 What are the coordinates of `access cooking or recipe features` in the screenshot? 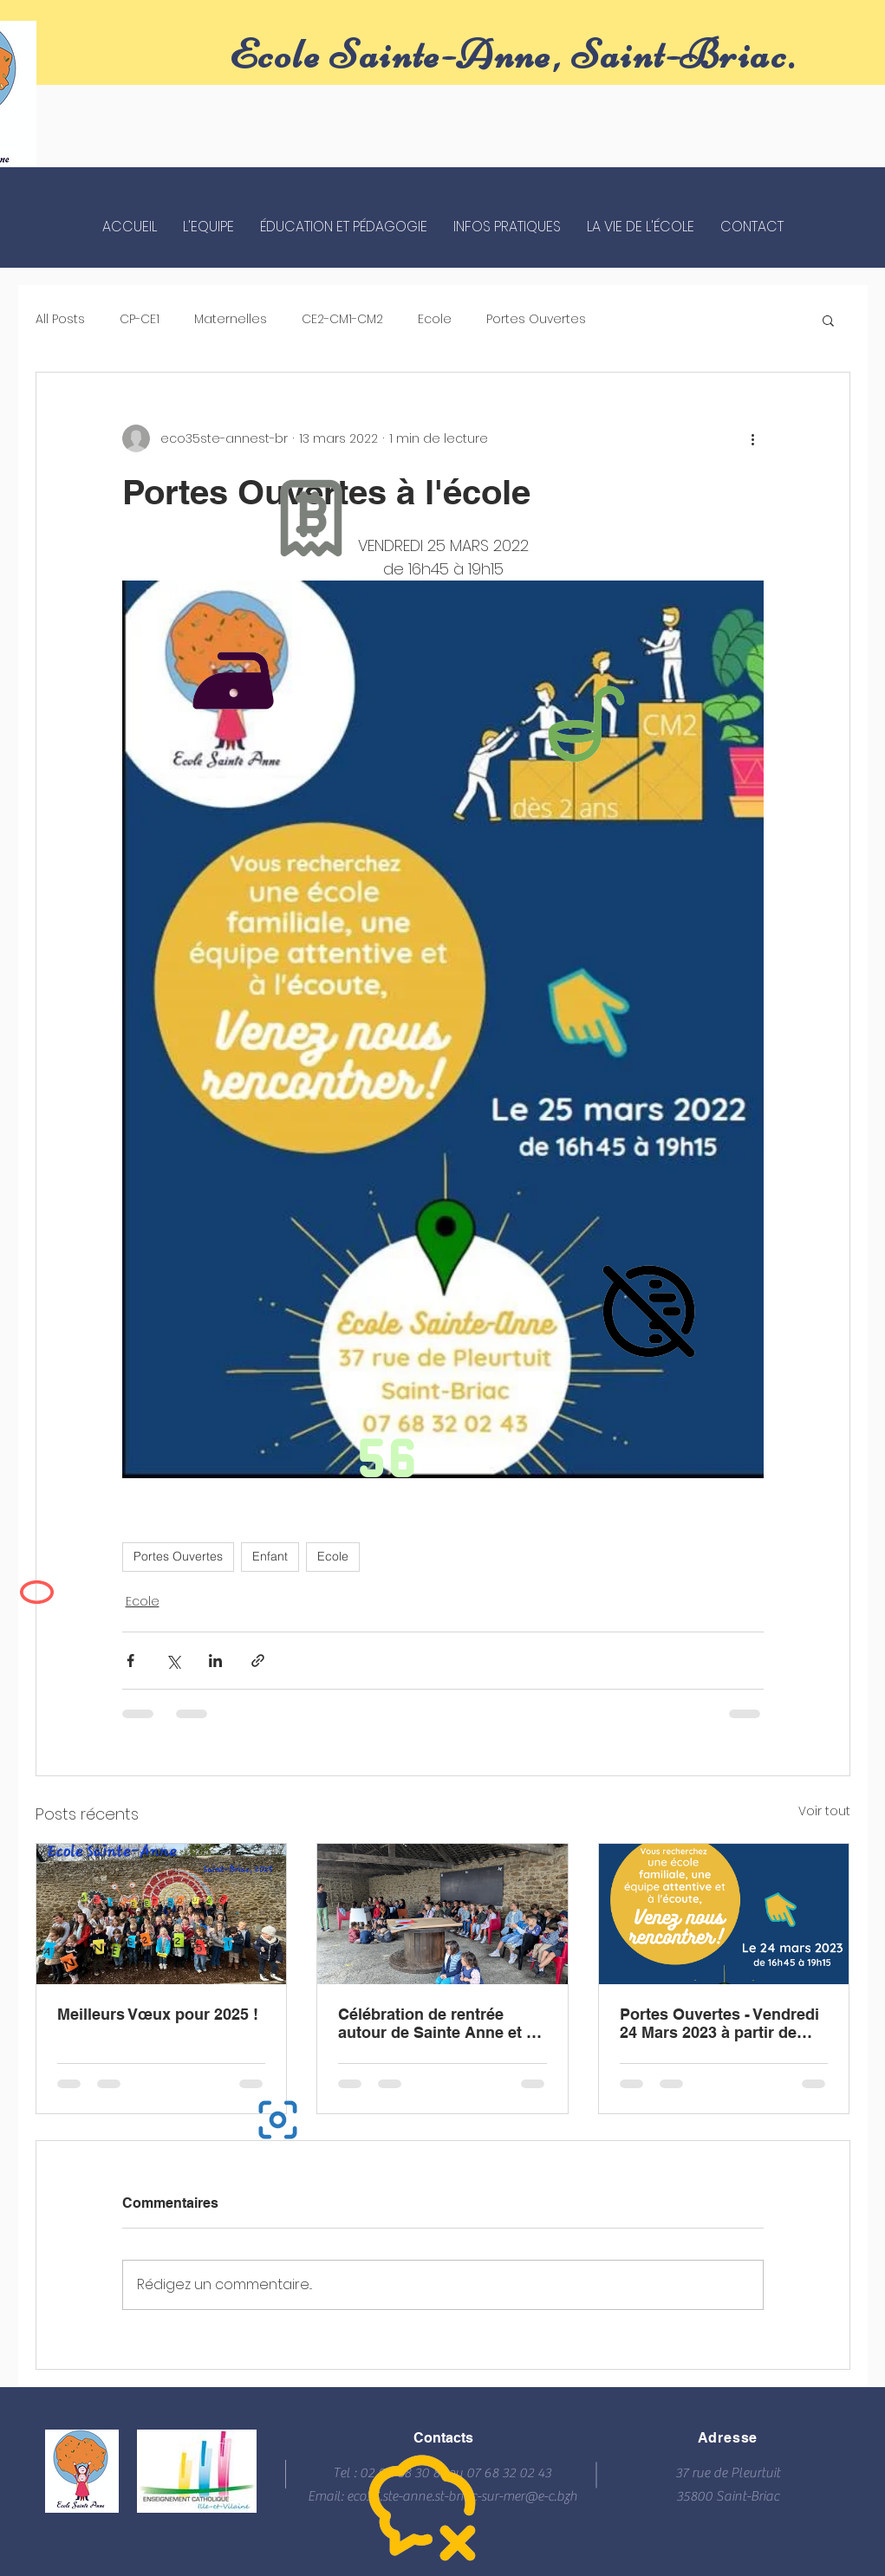 It's located at (586, 723).